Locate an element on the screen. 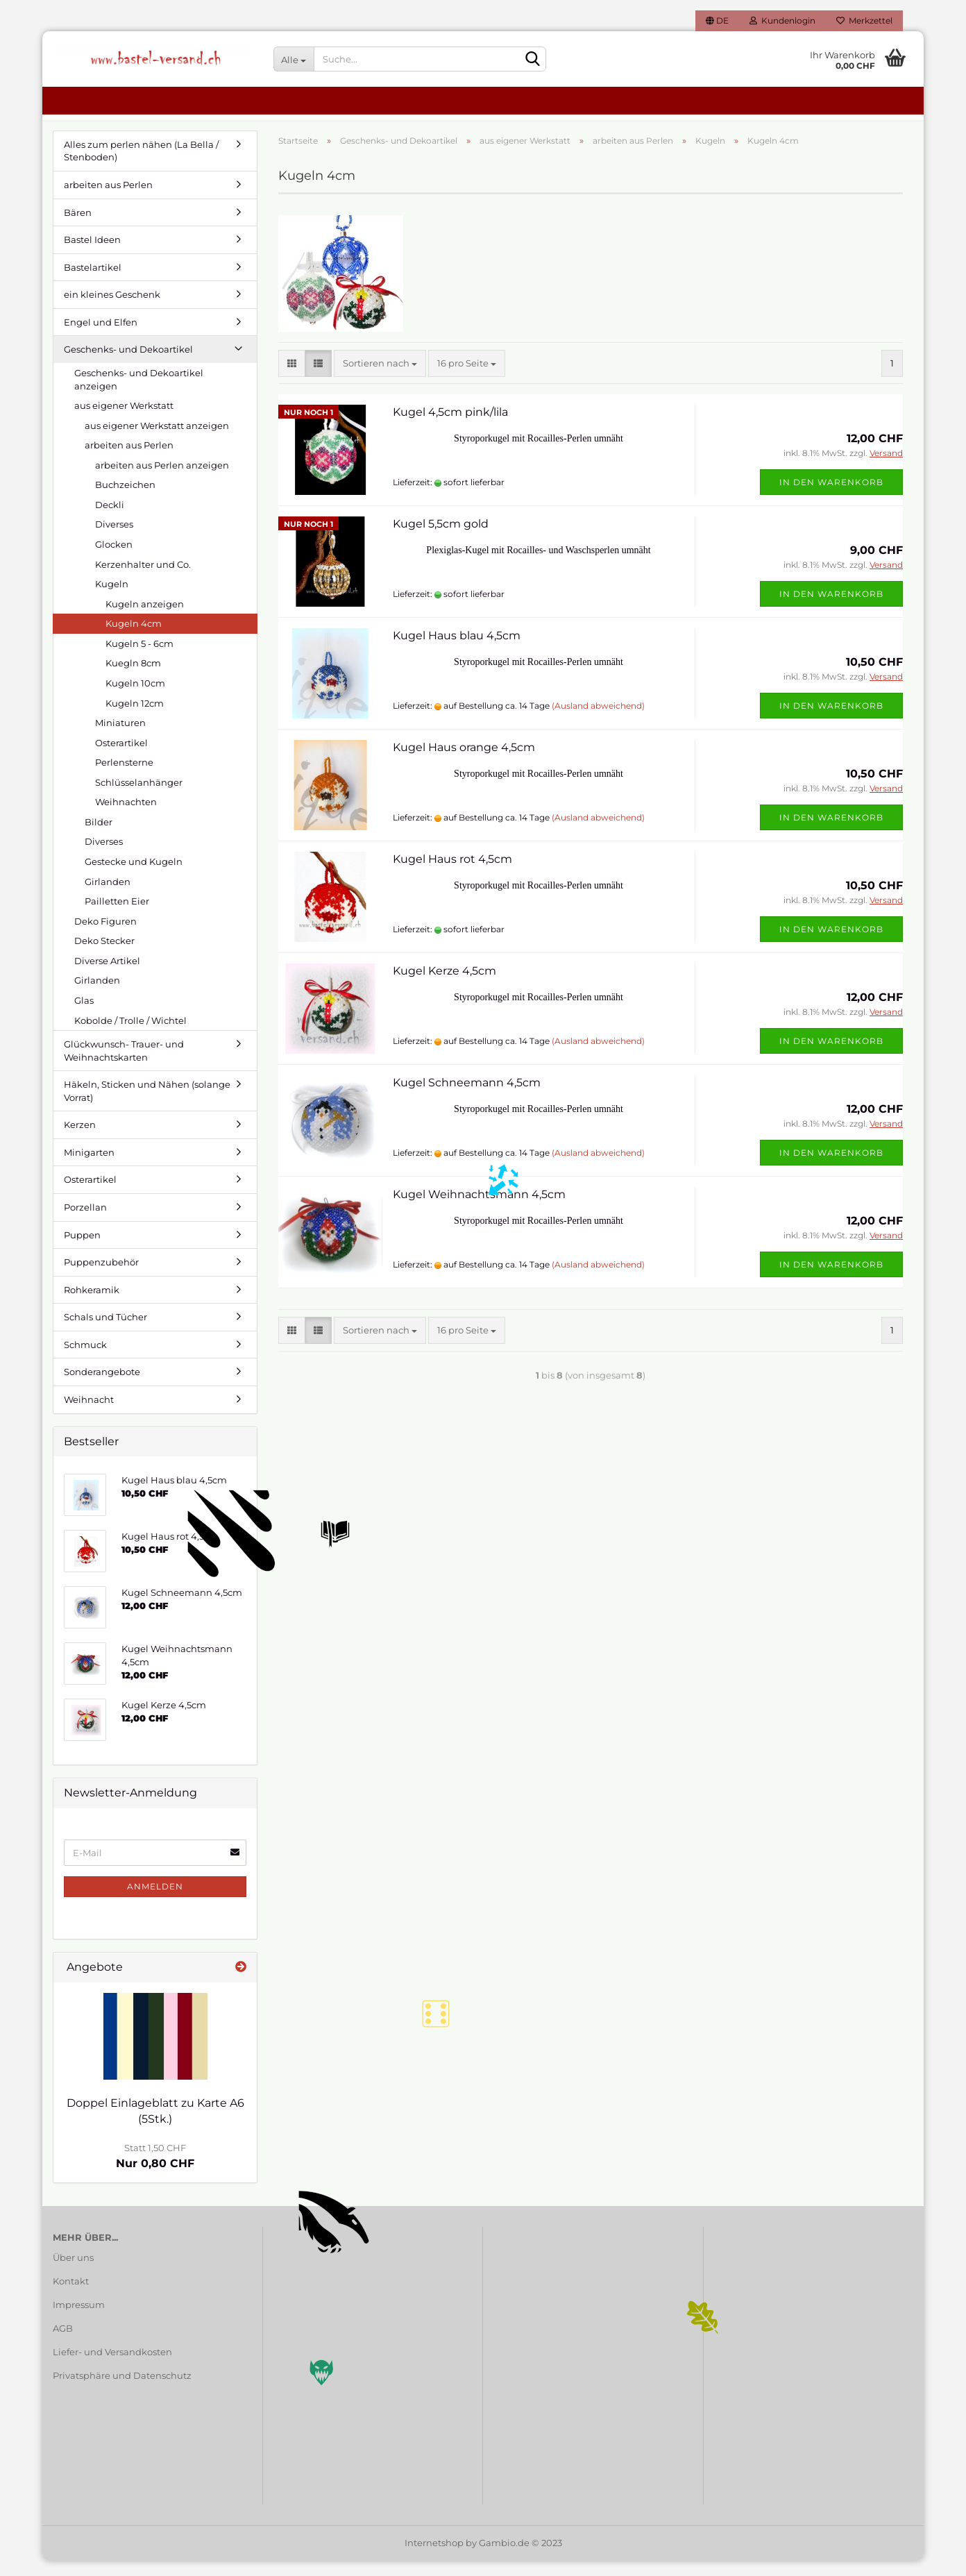  save current page as a bookmark is located at coordinates (335, 1533).